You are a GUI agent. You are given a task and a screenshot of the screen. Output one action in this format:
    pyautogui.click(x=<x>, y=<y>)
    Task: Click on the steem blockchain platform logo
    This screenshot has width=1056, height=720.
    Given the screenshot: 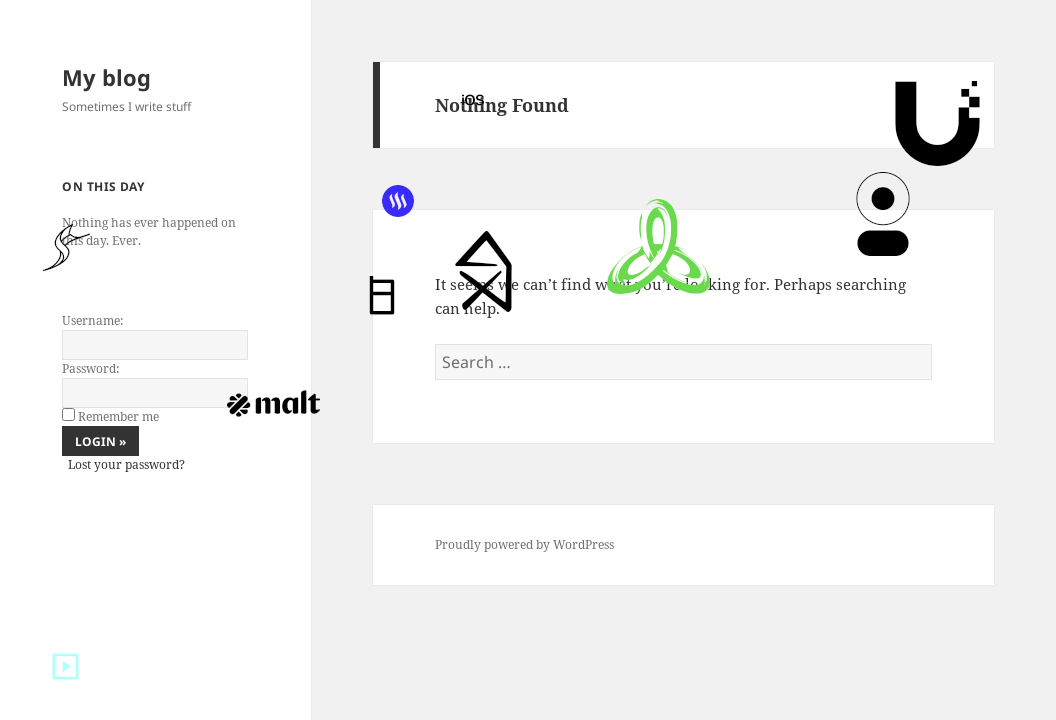 What is the action you would take?
    pyautogui.click(x=398, y=201)
    